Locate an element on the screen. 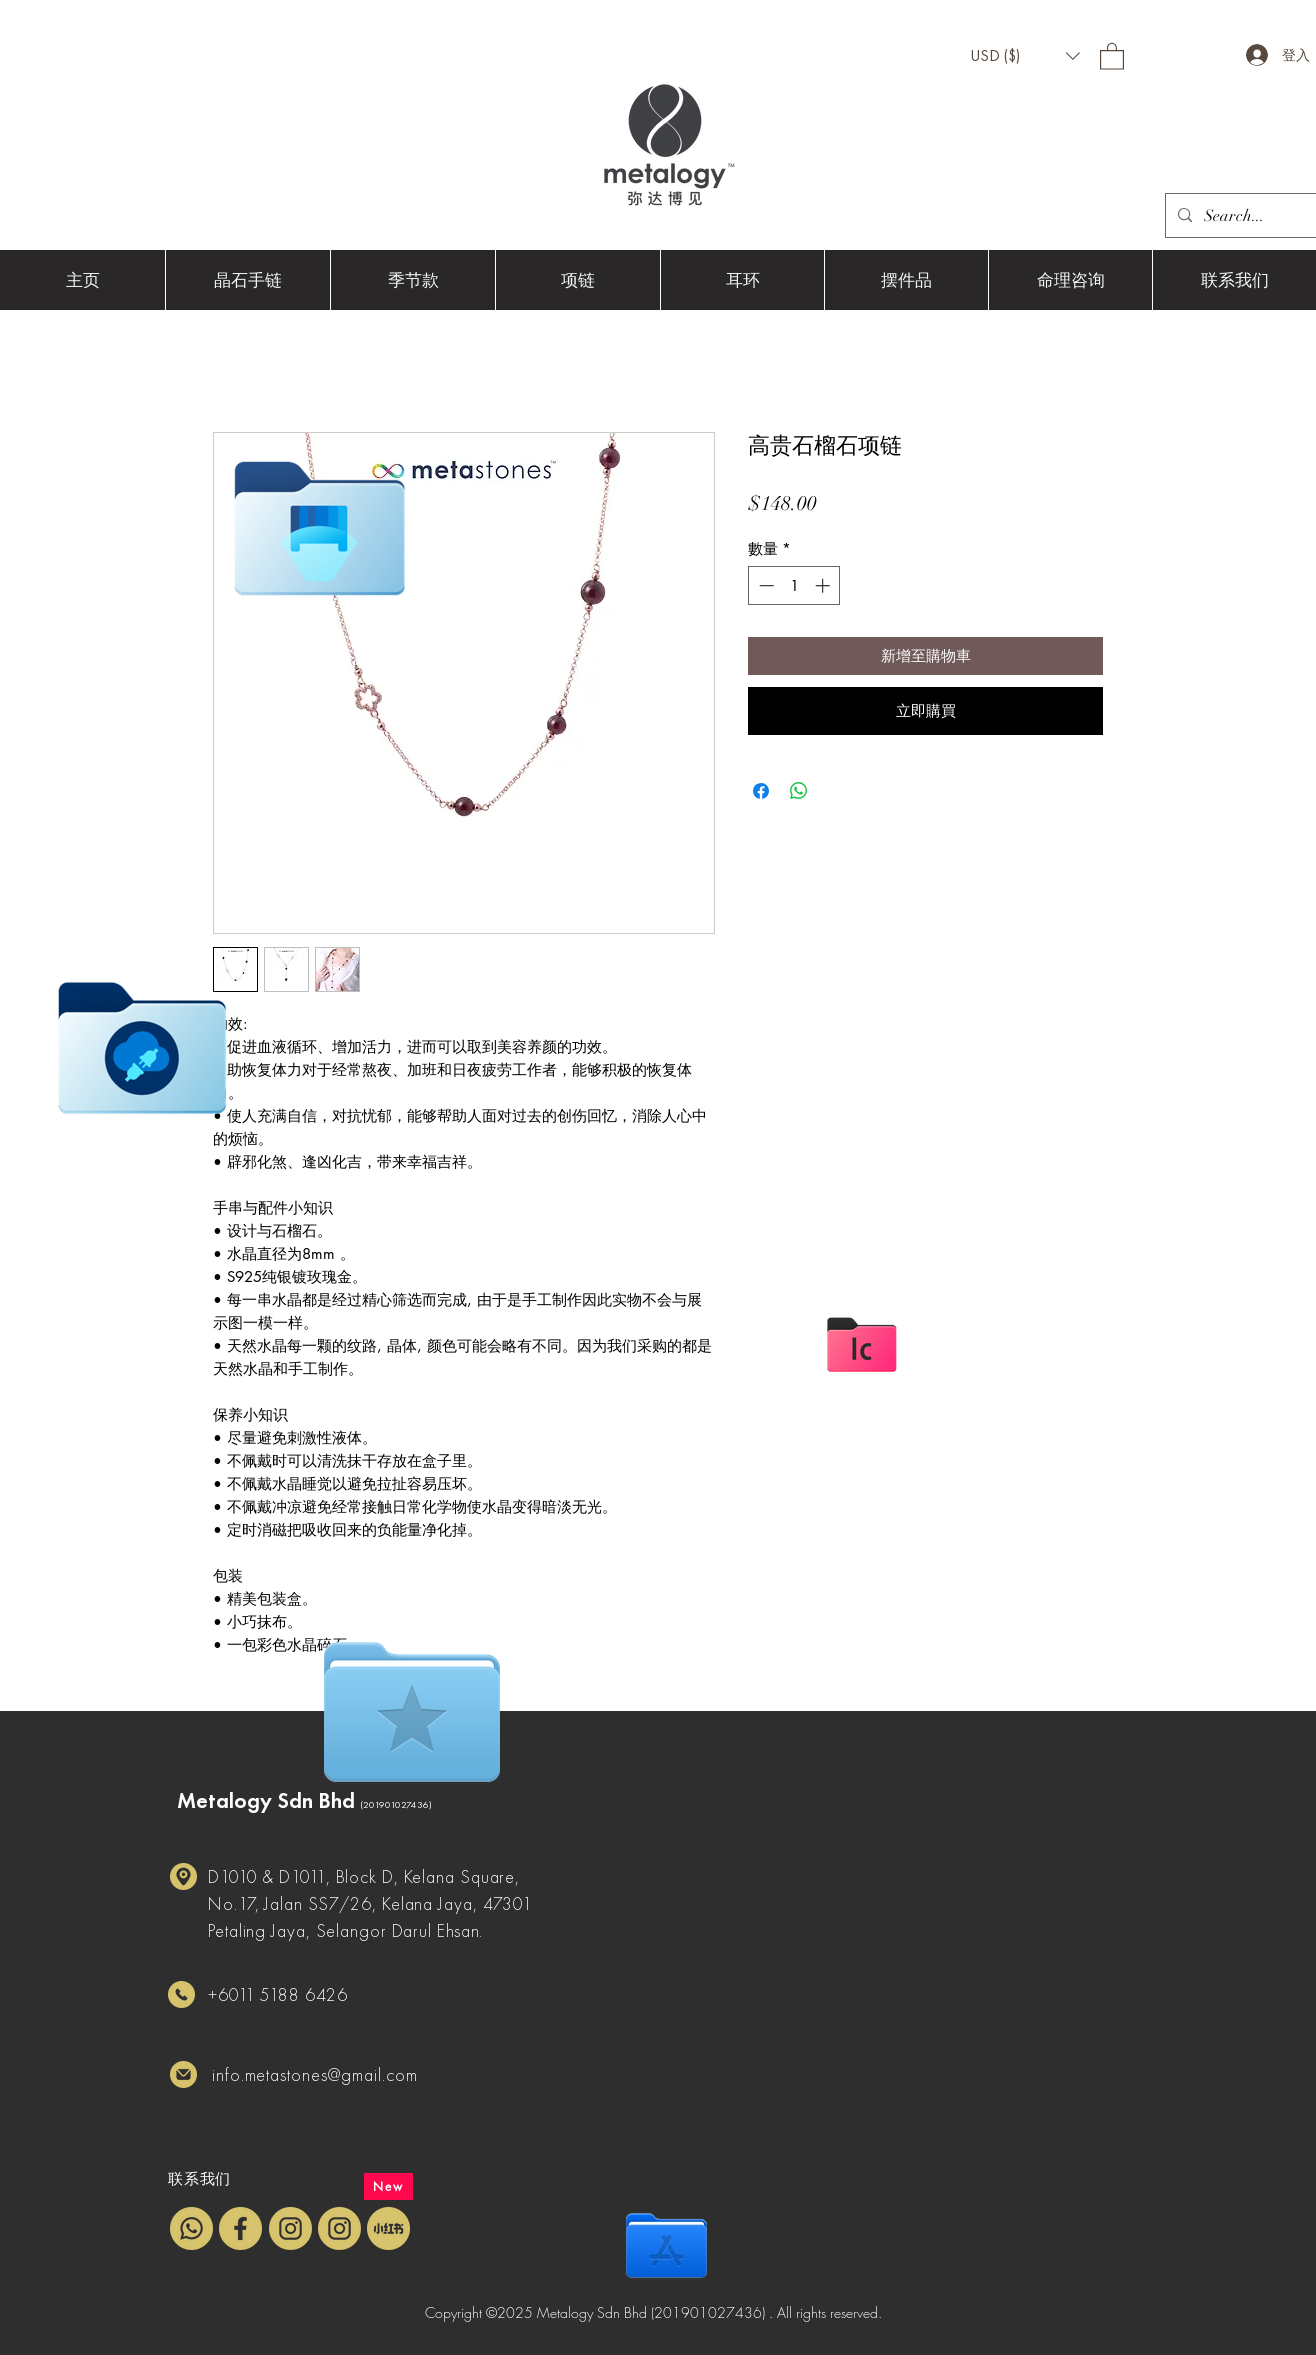  open microsoft iot plug and play folder is located at coordinates (141, 1052).